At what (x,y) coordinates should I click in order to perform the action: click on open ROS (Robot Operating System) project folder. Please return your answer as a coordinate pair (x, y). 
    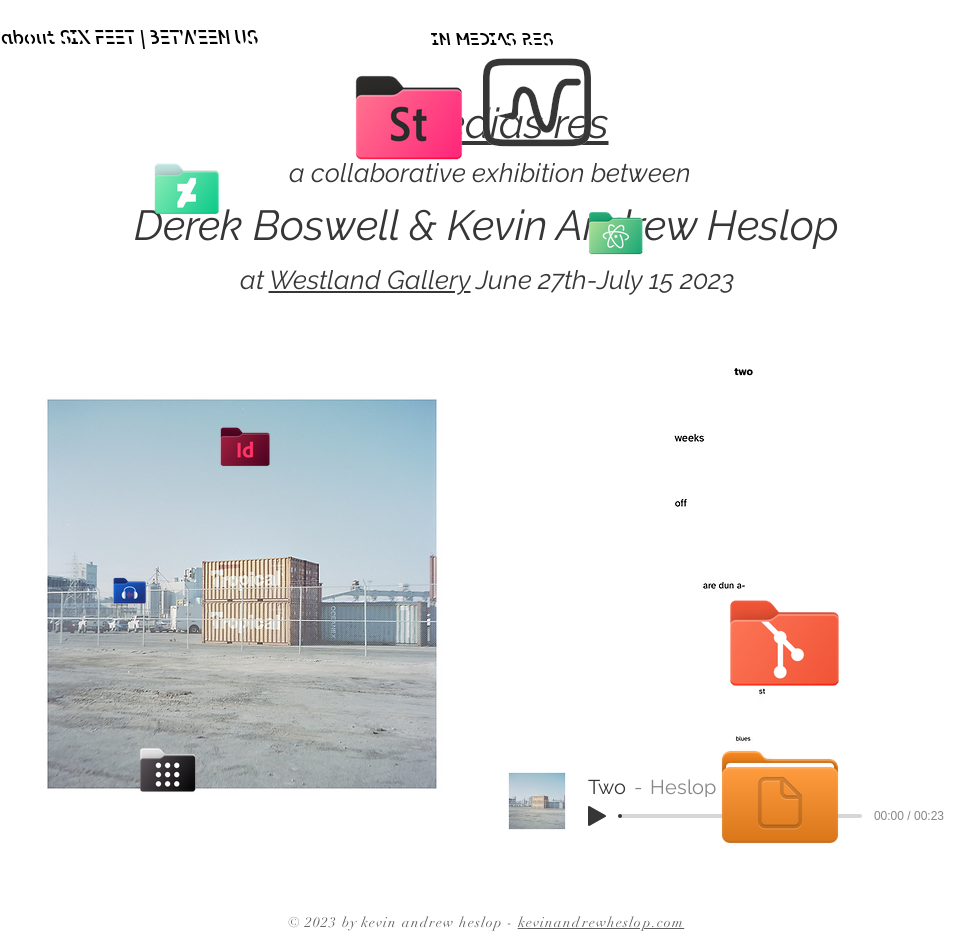
    Looking at the image, I should click on (167, 771).